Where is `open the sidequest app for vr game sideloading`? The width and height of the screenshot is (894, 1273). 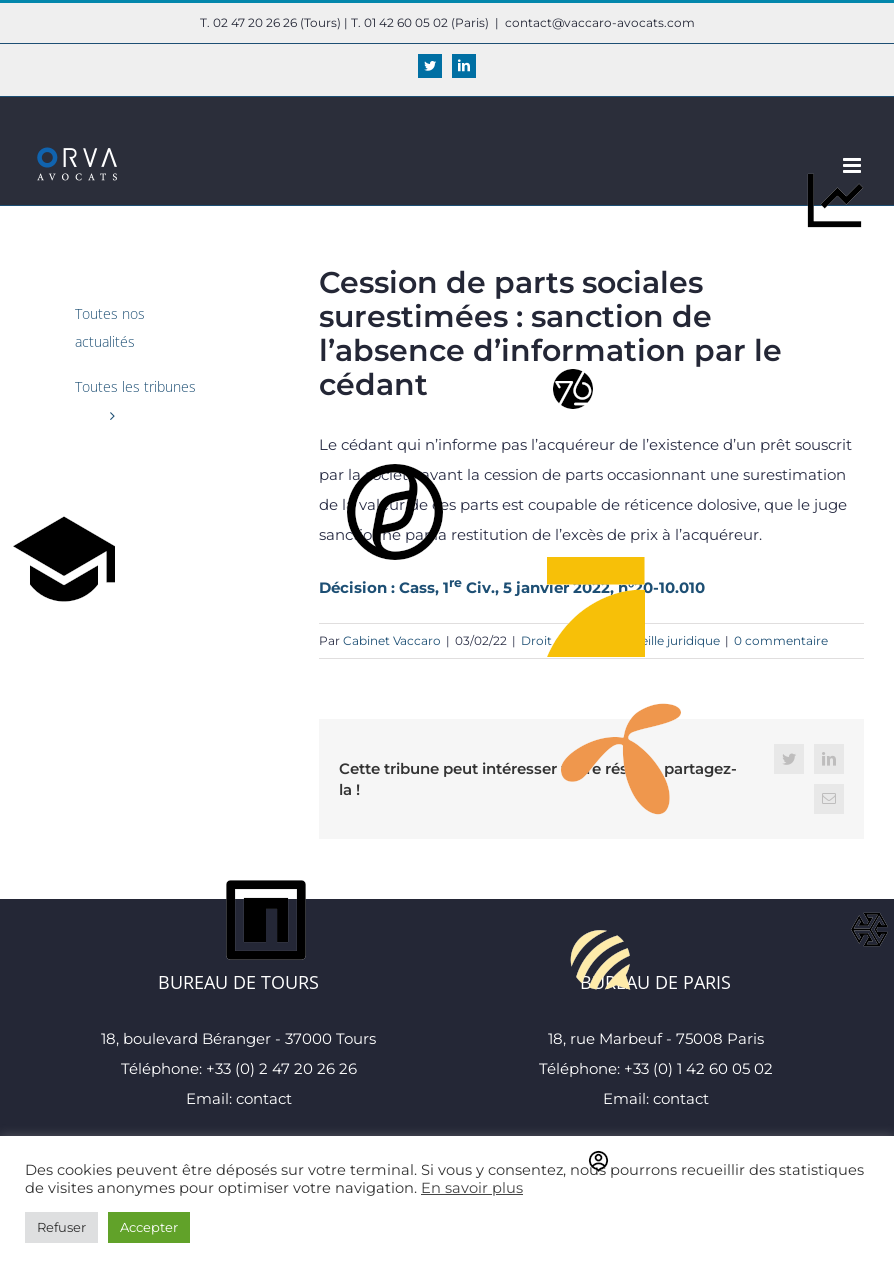
open the sidequest app for vr game sideloading is located at coordinates (869, 929).